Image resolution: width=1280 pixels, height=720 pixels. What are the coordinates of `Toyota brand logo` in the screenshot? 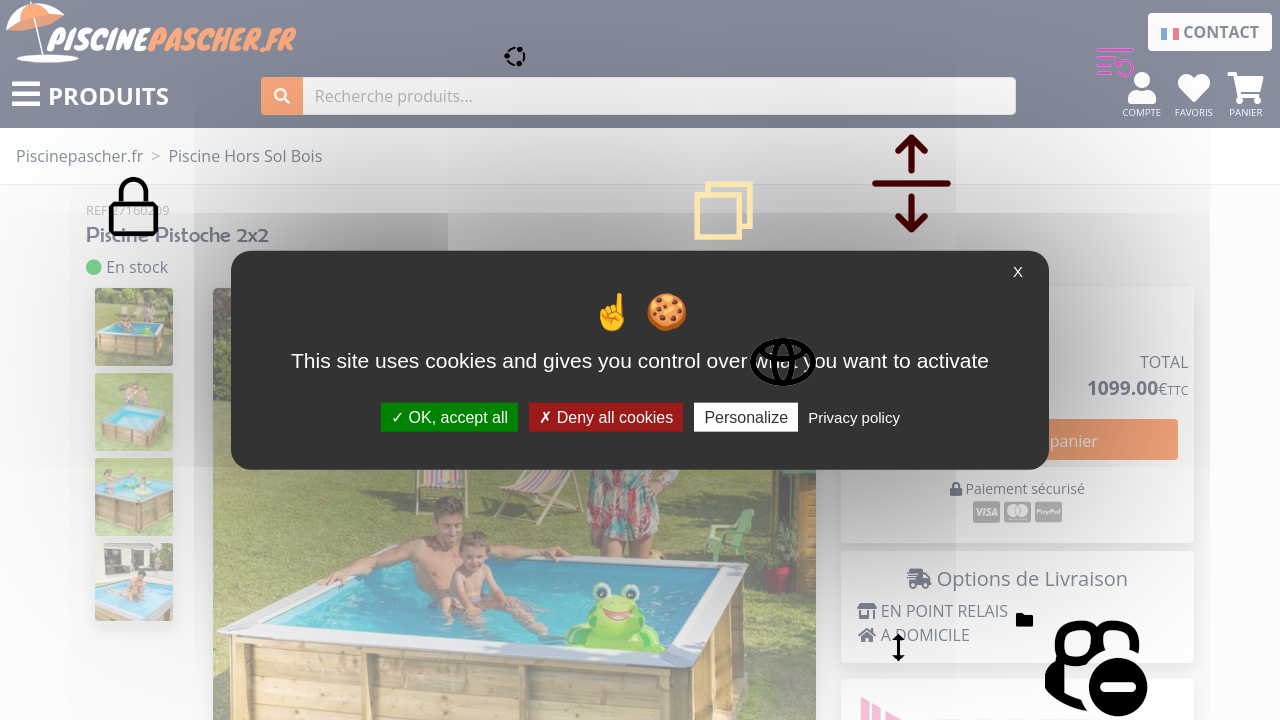 It's located at (783, 362).